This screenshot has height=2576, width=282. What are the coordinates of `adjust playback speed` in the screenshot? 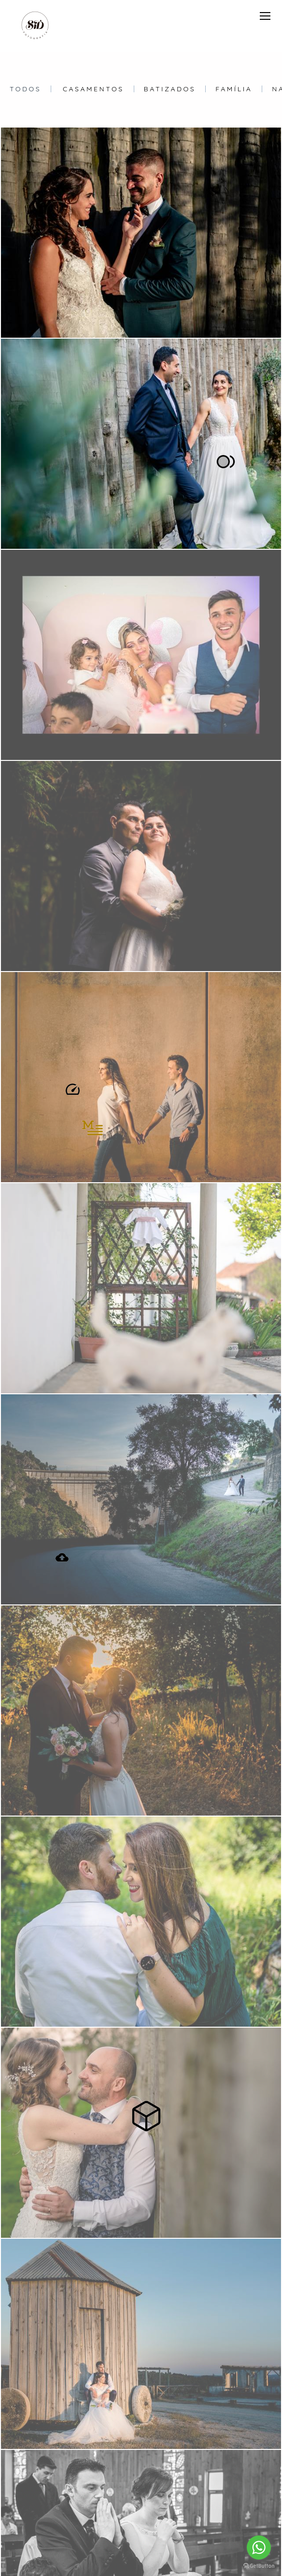 It's located at (72, 1089).